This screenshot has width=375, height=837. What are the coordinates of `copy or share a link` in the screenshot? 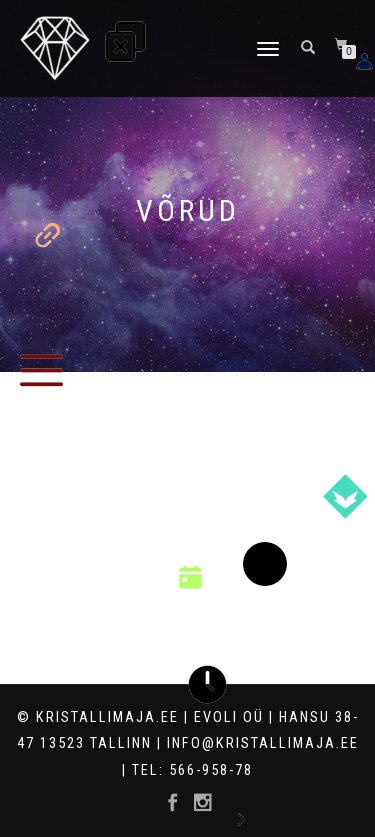 It's located at (47, 235).